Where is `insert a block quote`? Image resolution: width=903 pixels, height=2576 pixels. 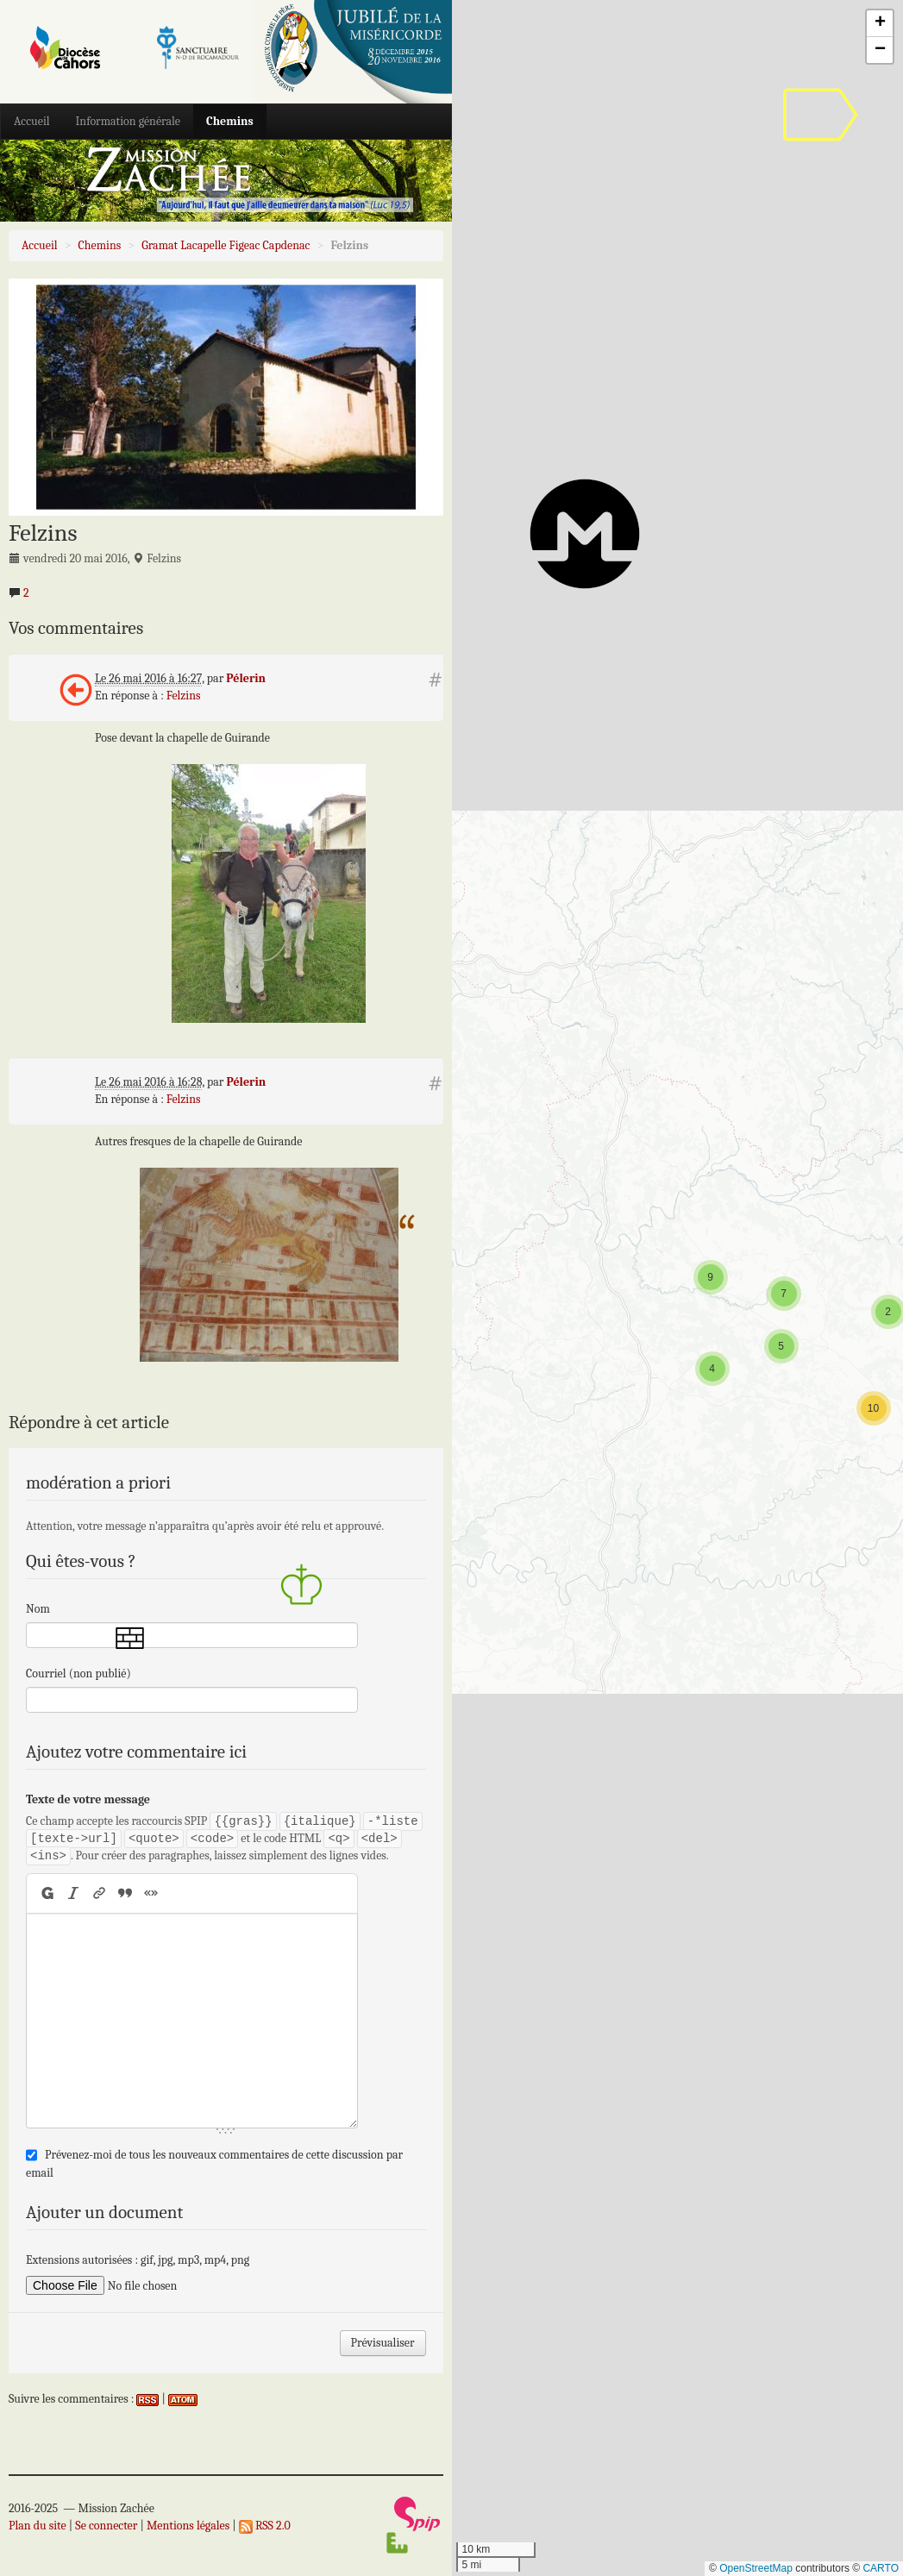
insert a block quote is located at coordinates (407, 1221).